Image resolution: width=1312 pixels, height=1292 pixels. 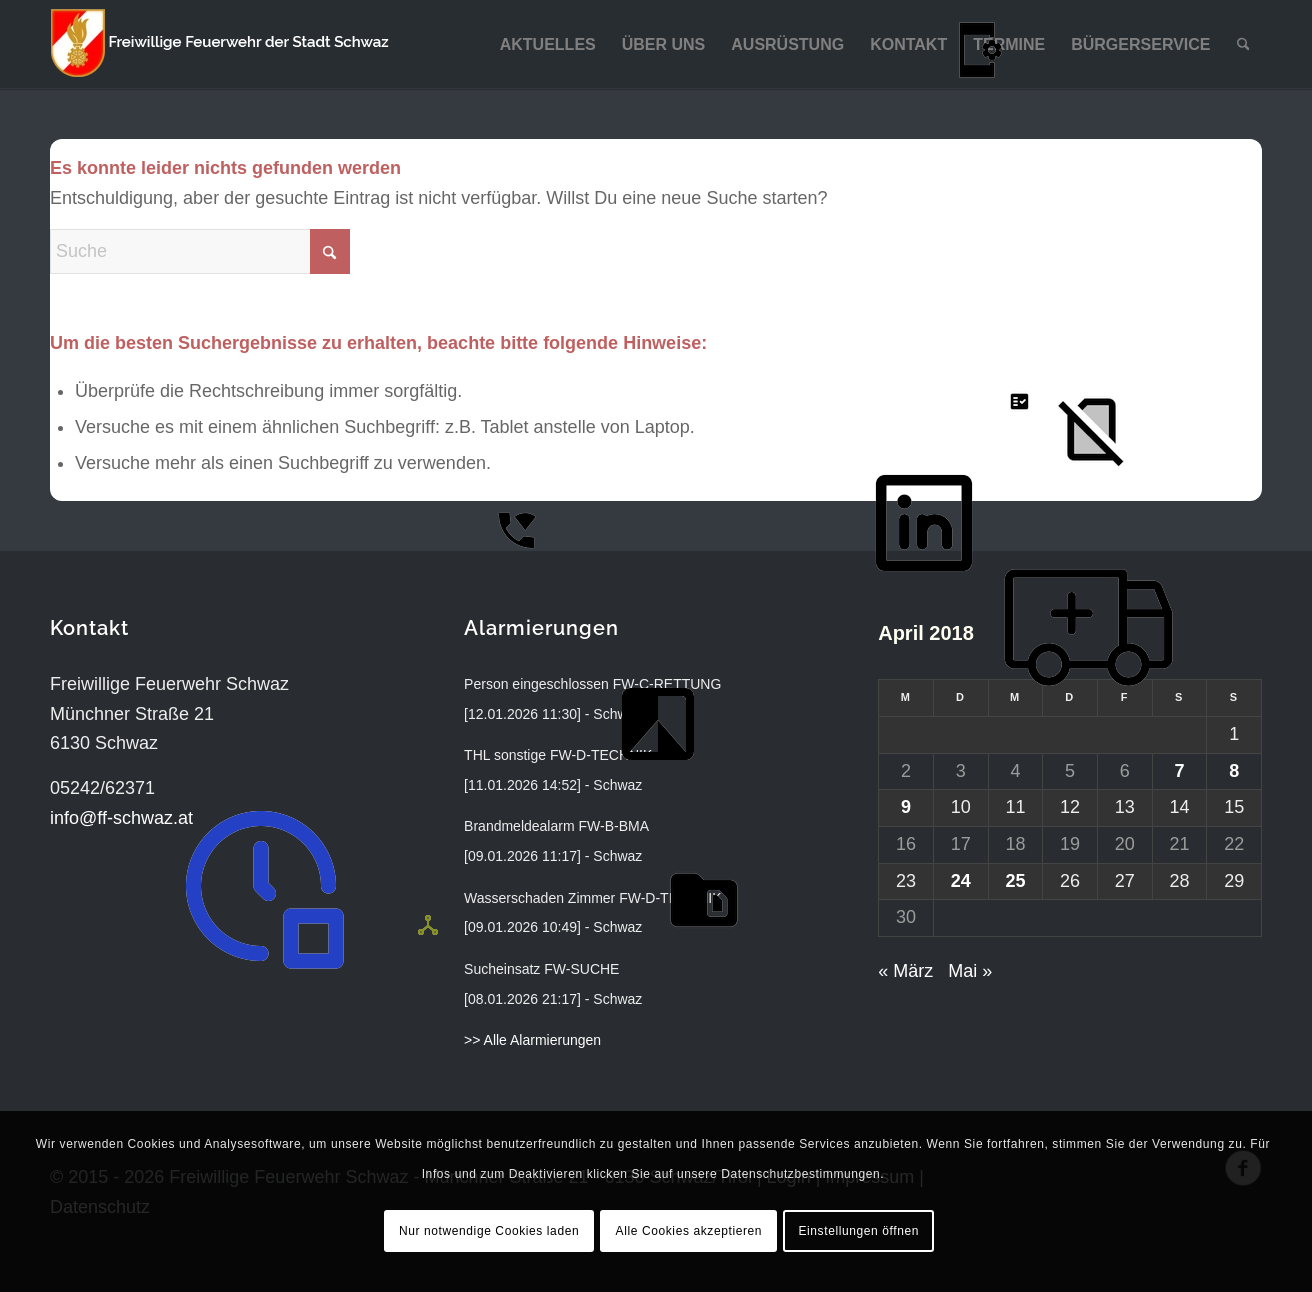 What do you see at coordinates (704, 900) in the screenshot?
I see `access saved code snippets` at bounding box center [704, 900].